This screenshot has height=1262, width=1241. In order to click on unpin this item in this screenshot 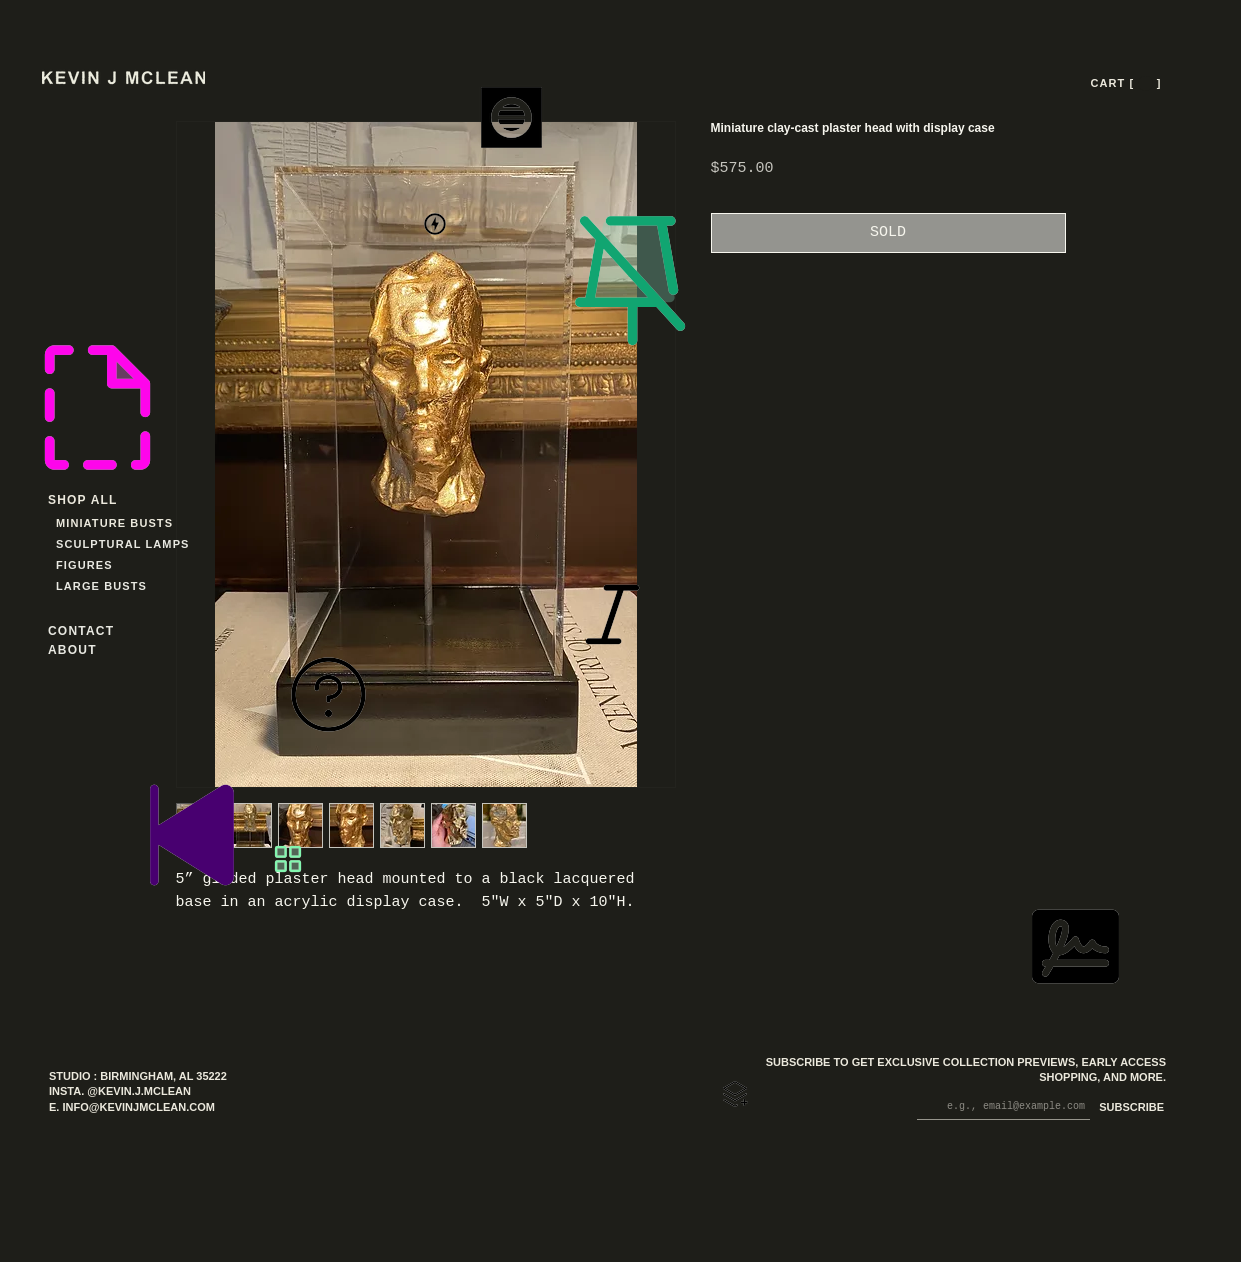, I will do `click(632, 273)`.